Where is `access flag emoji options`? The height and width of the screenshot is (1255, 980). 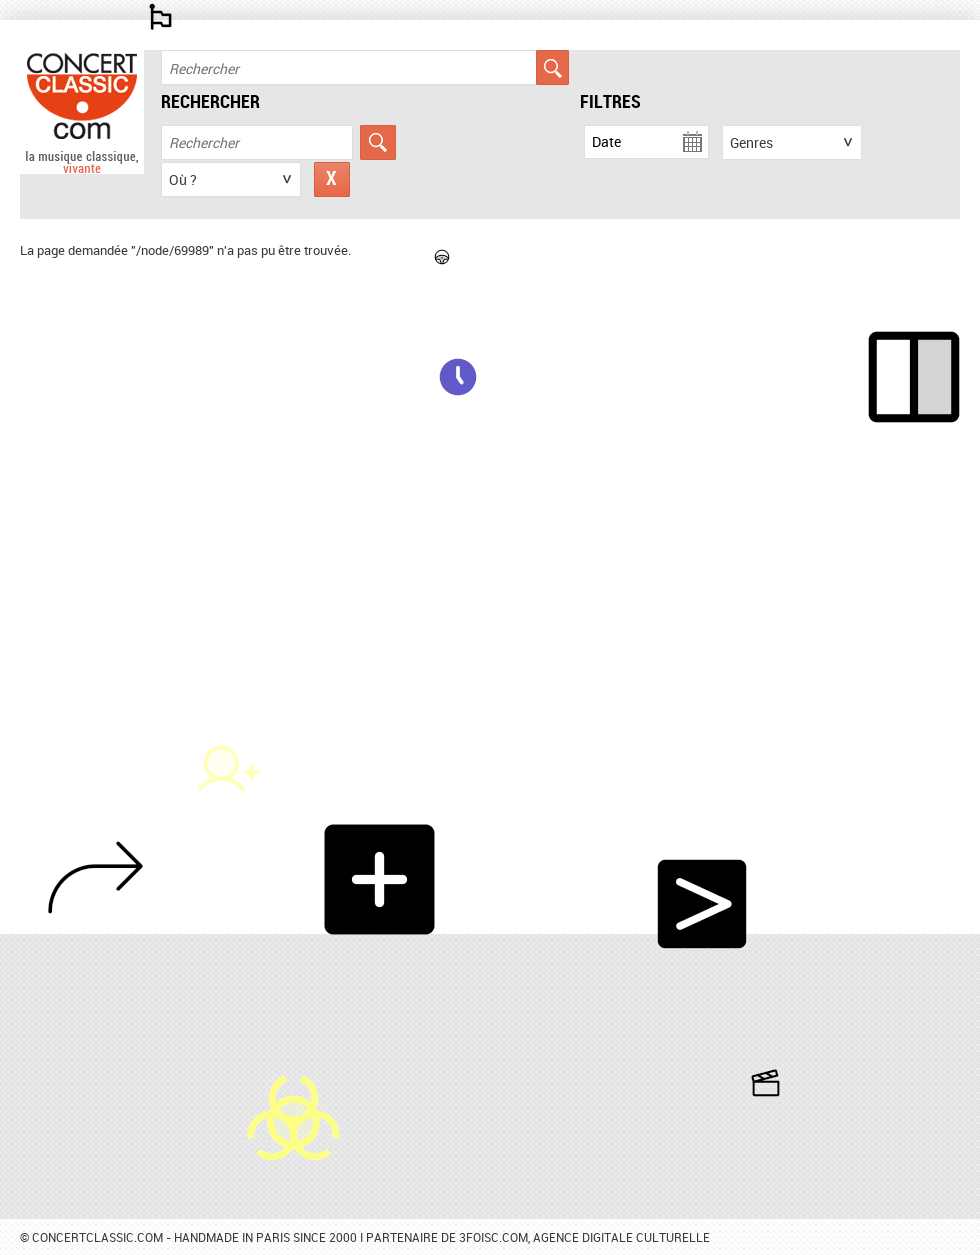
access flag emoji options is located at coordinates (160, 17).